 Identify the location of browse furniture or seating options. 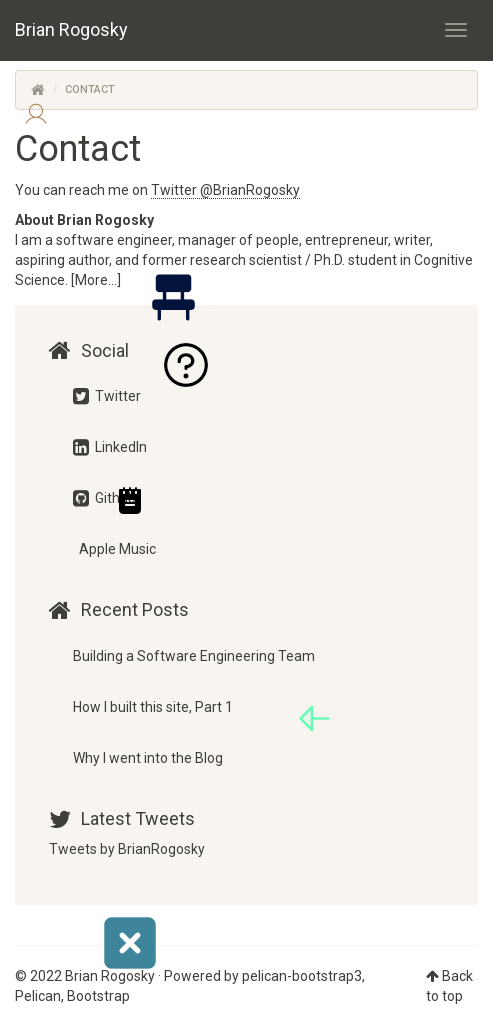
(173, 297).